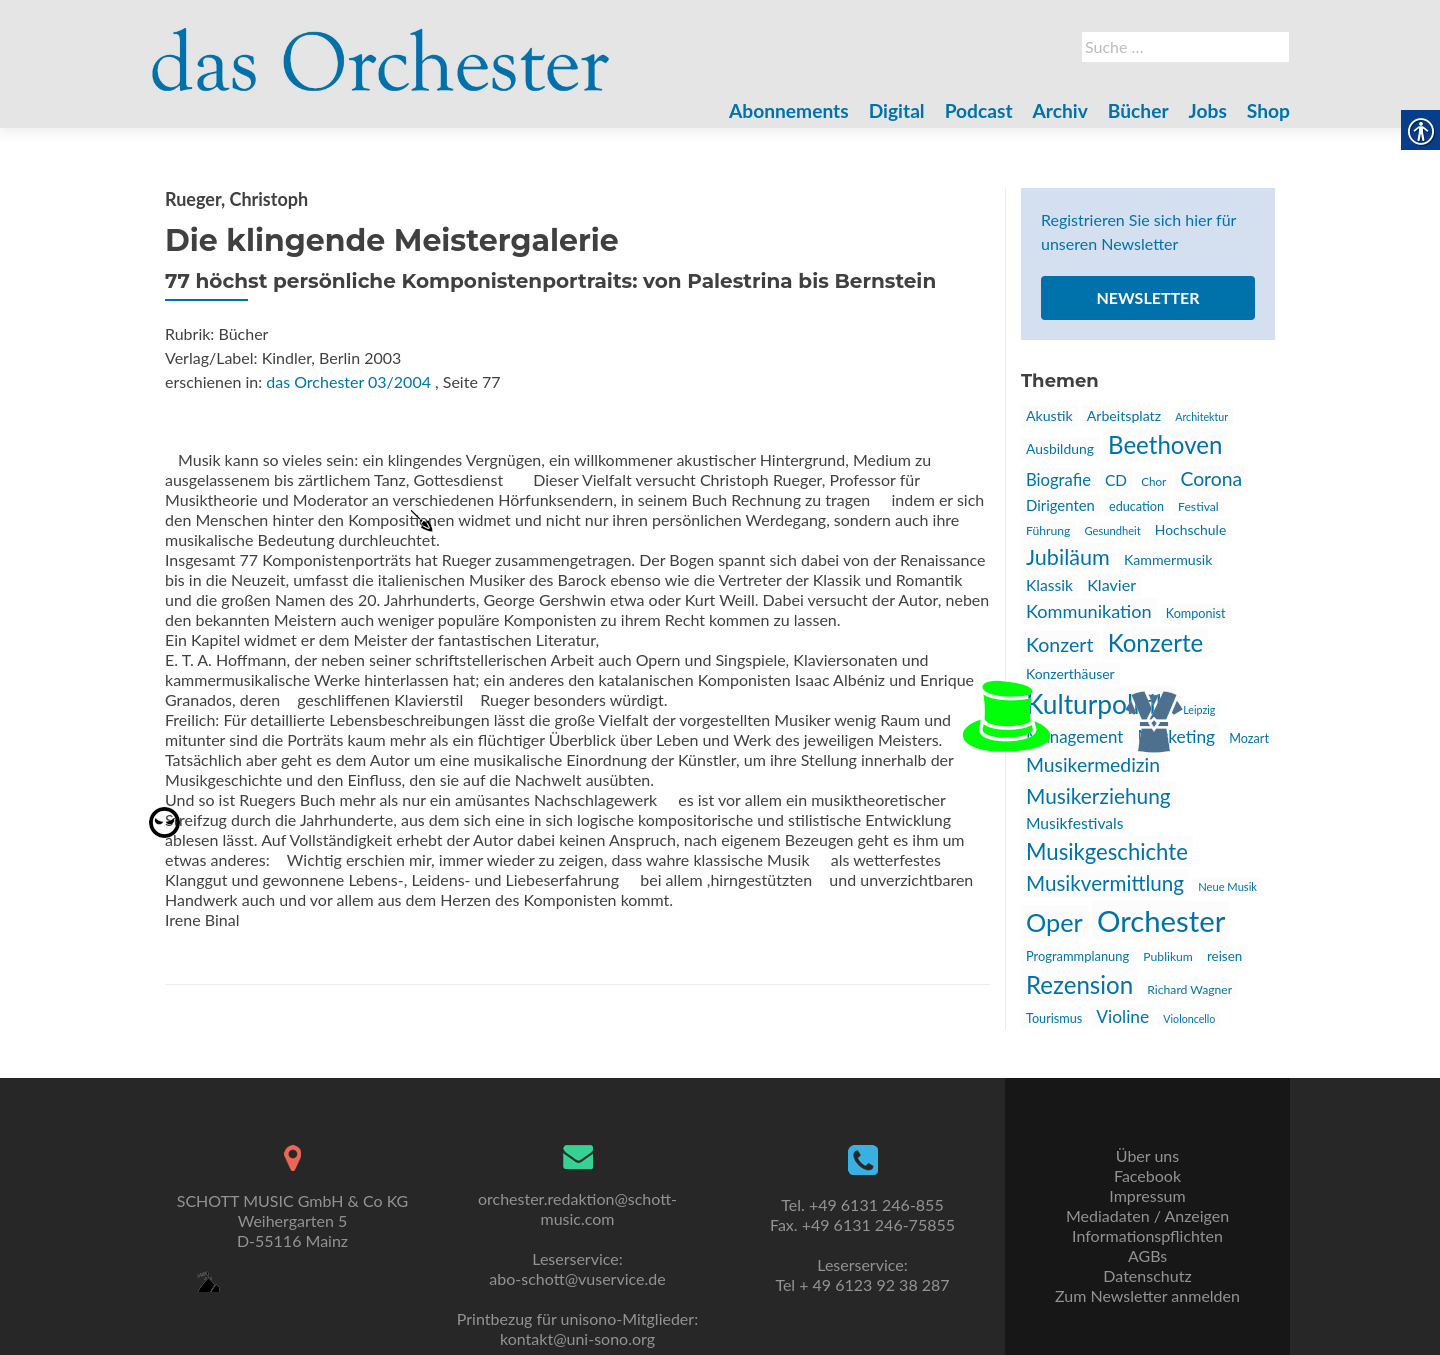 This screenshot has width=1440, height=1355. I want to click on equip arrow ammunition, so click(422, 521).